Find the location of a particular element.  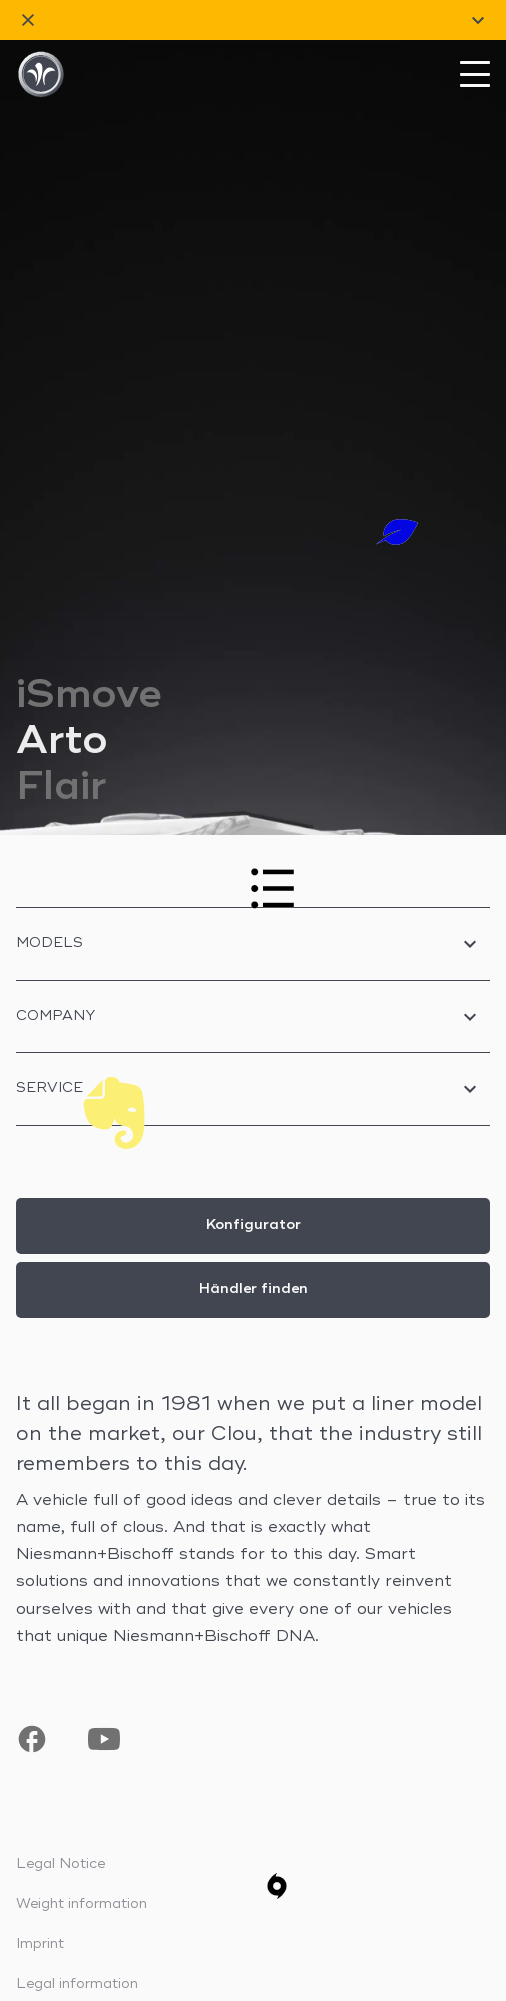

launch Origin gaming client is located at coordinates (277, 1886).